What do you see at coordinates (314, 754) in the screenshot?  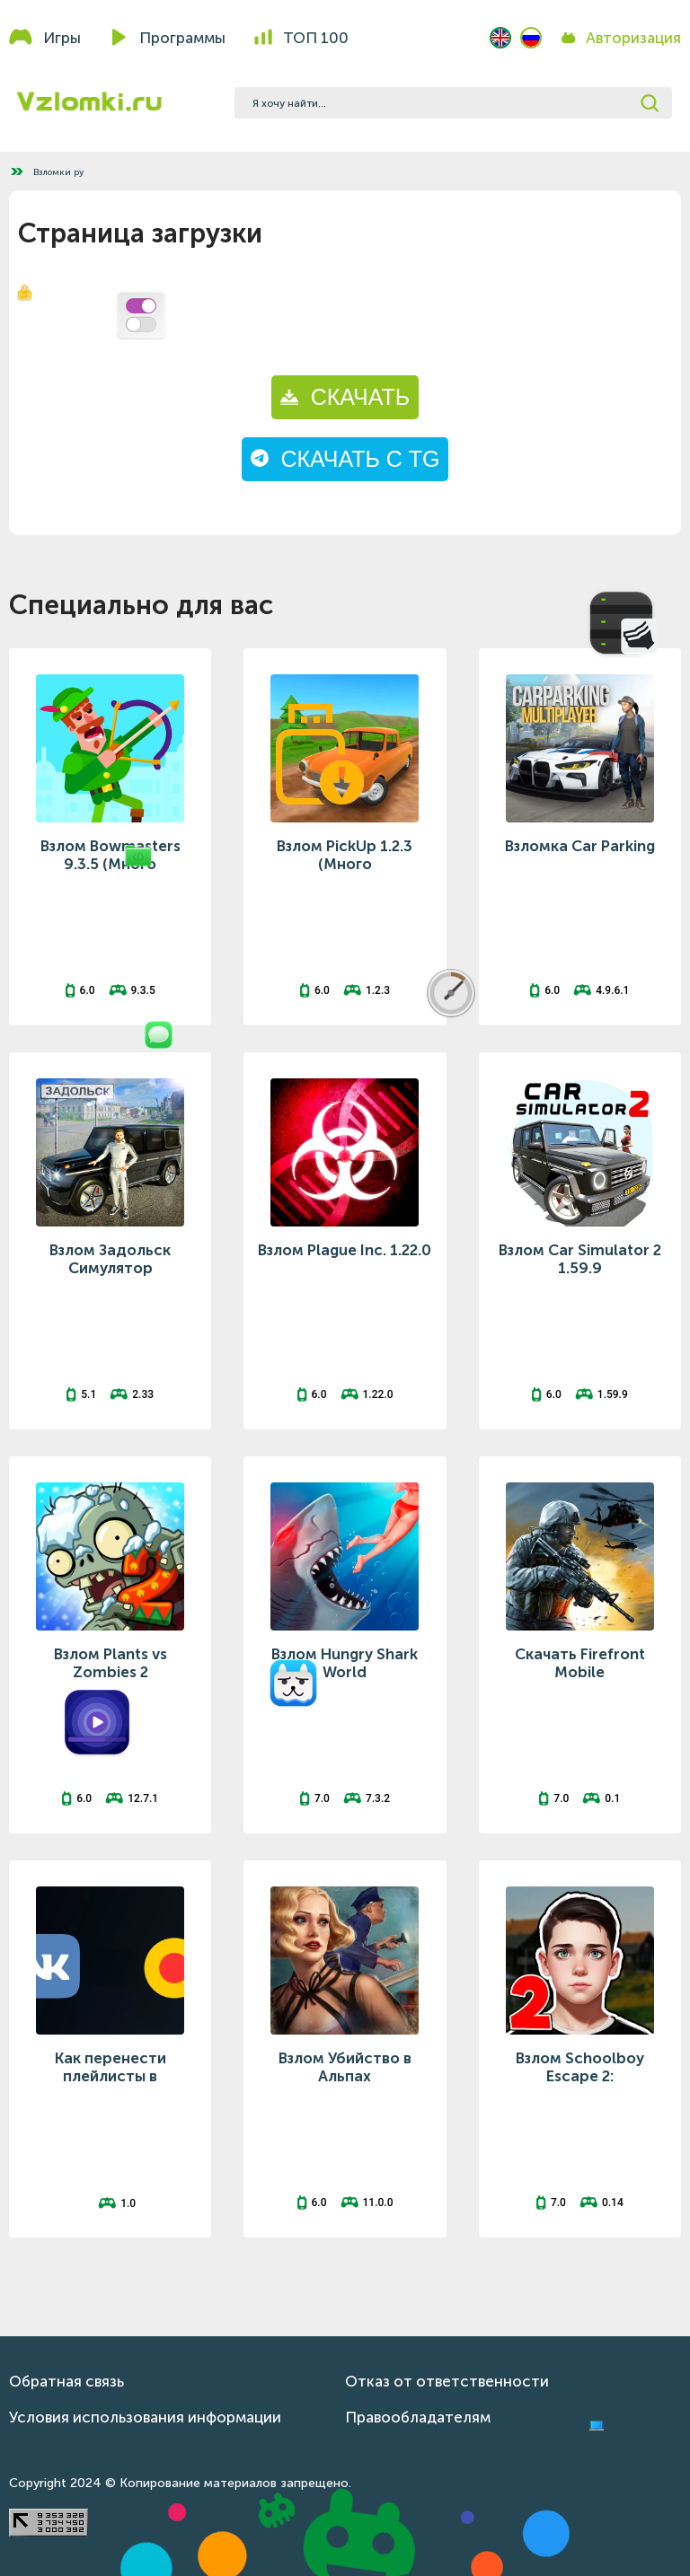 I see `create a bootable USB drive` at bounding box center [314, 754].